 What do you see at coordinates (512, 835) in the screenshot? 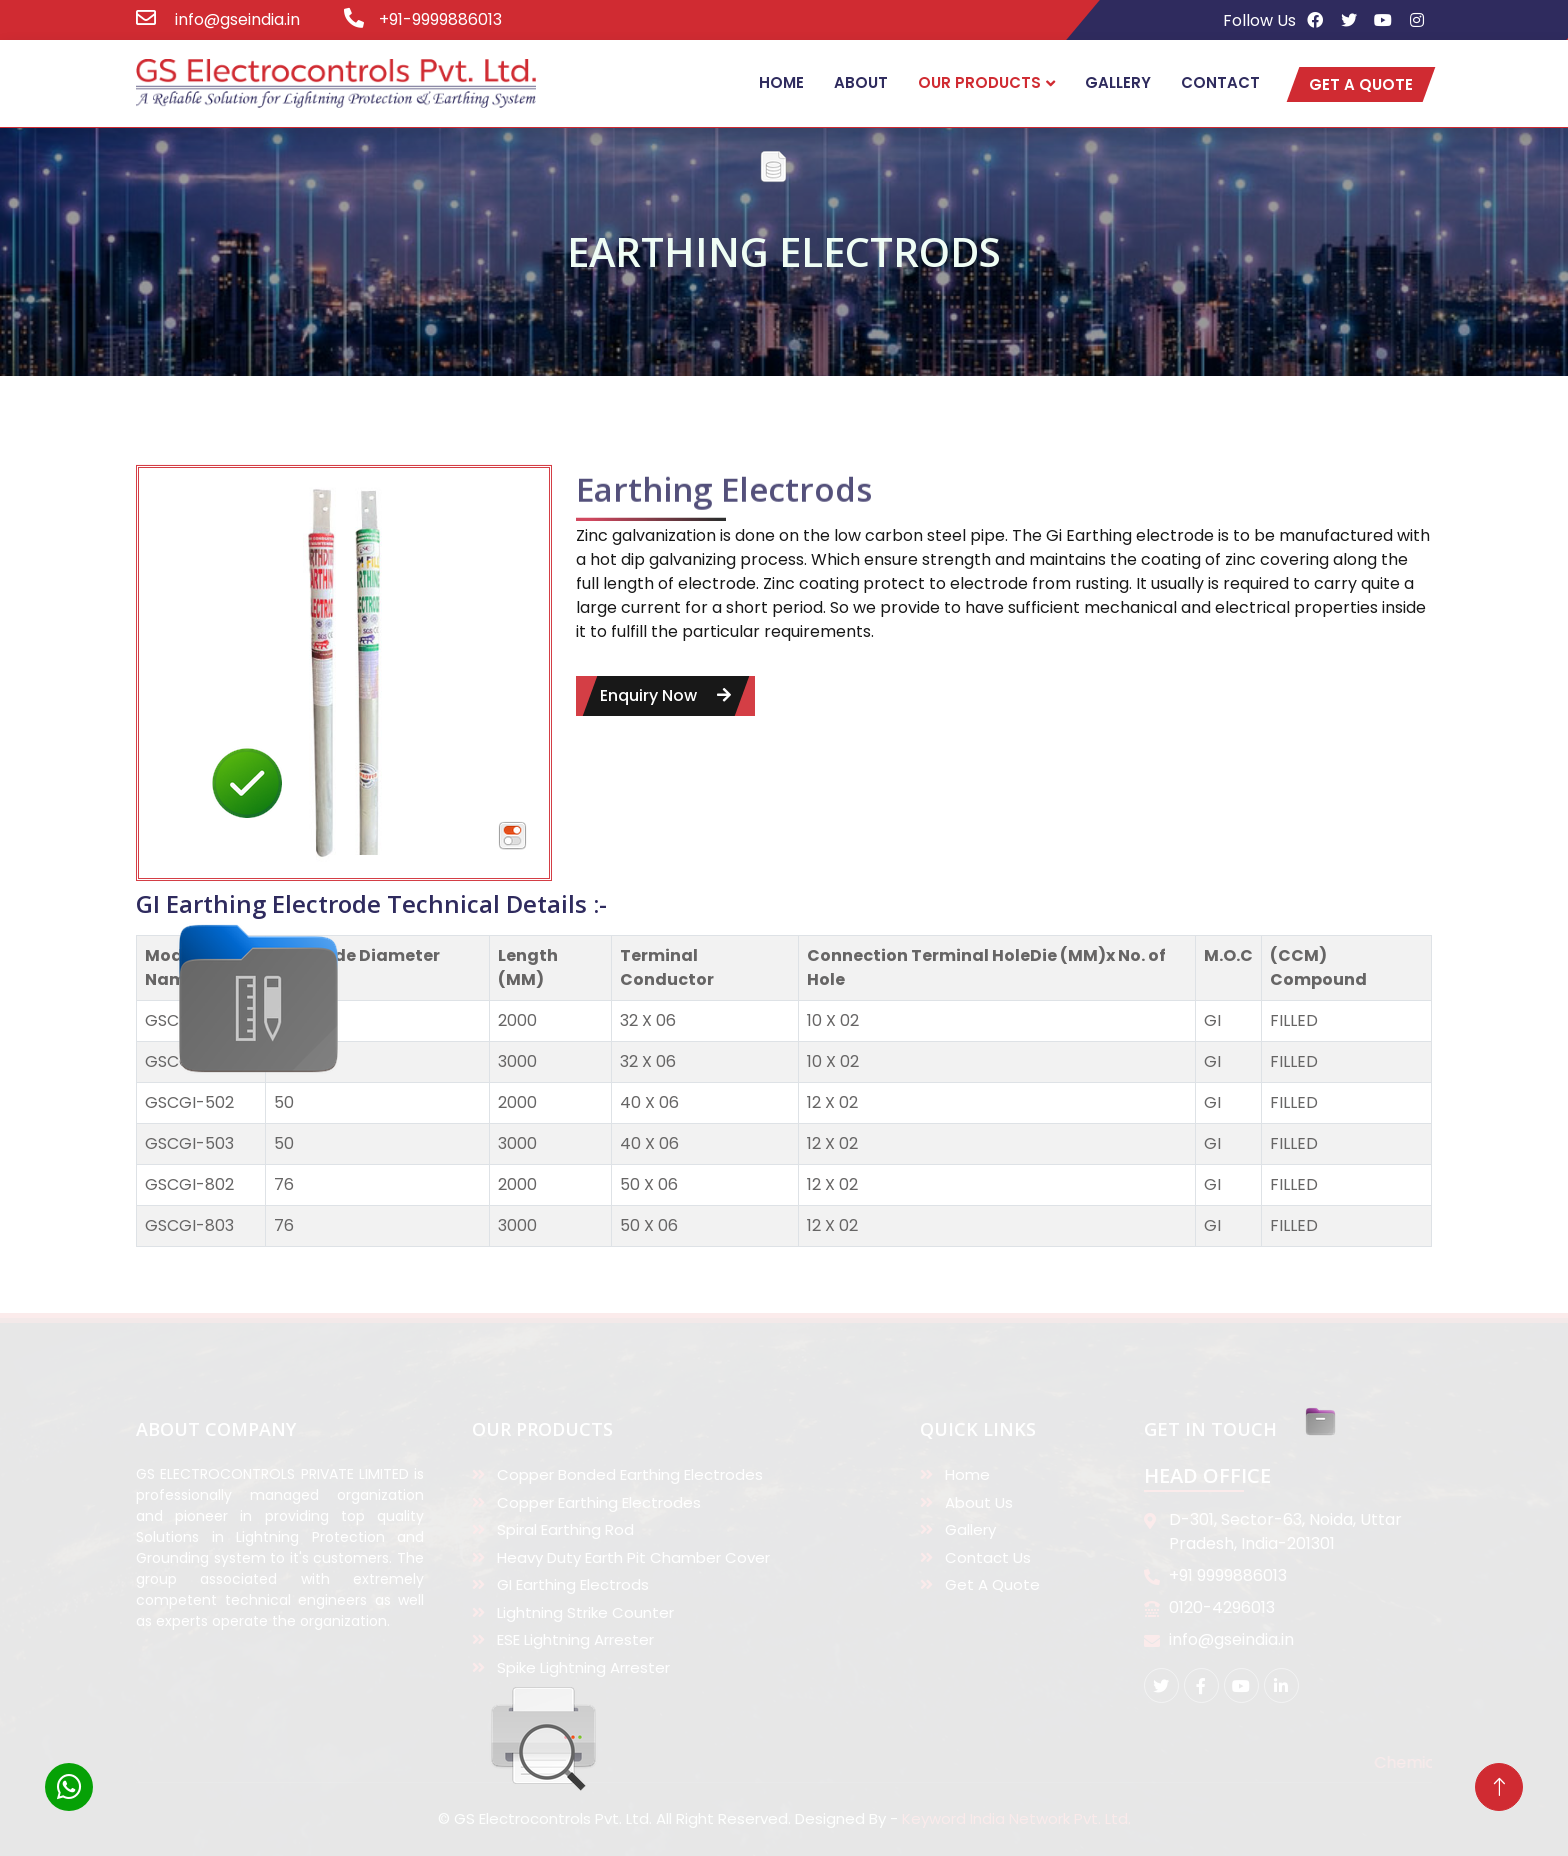
I see `open gnome tweaks to customize system settings` at bounding box center [512, 835].